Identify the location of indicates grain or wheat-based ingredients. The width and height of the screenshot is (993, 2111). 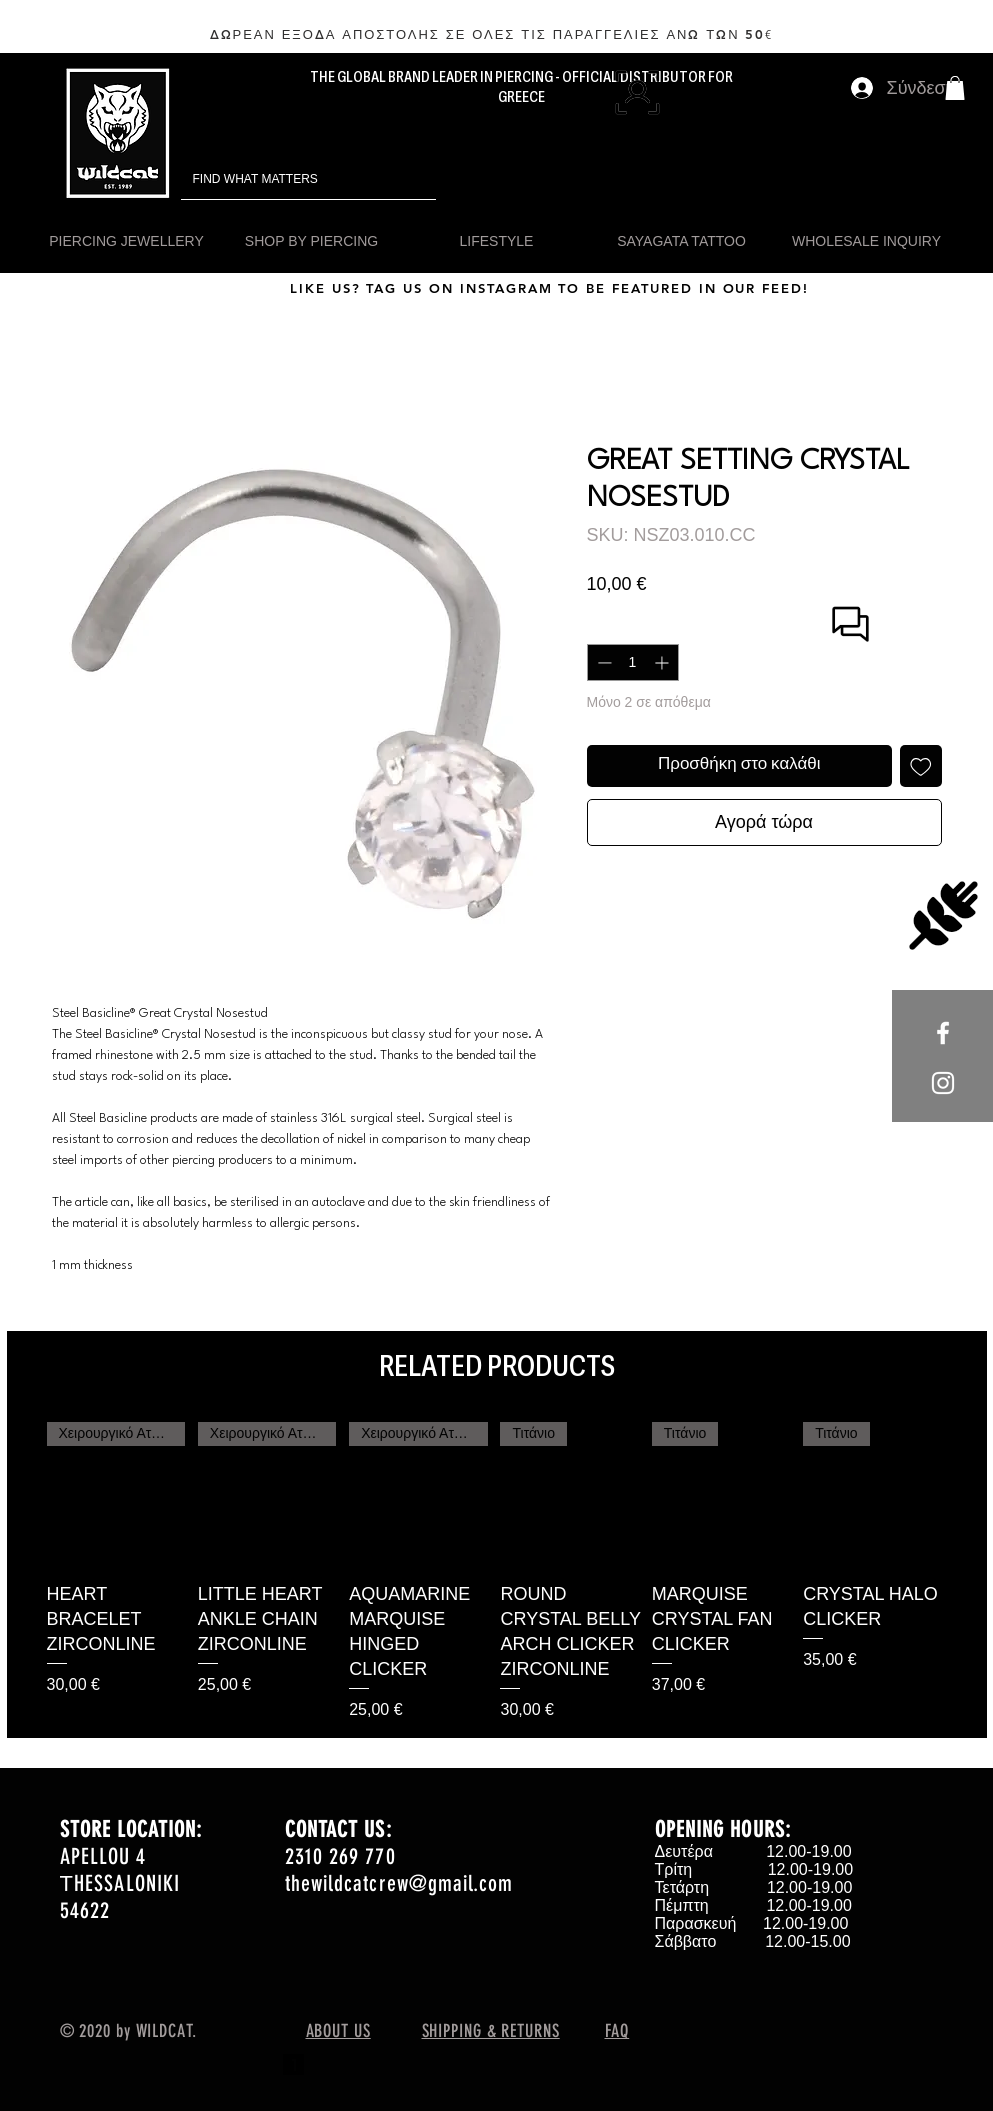
(945, 913).